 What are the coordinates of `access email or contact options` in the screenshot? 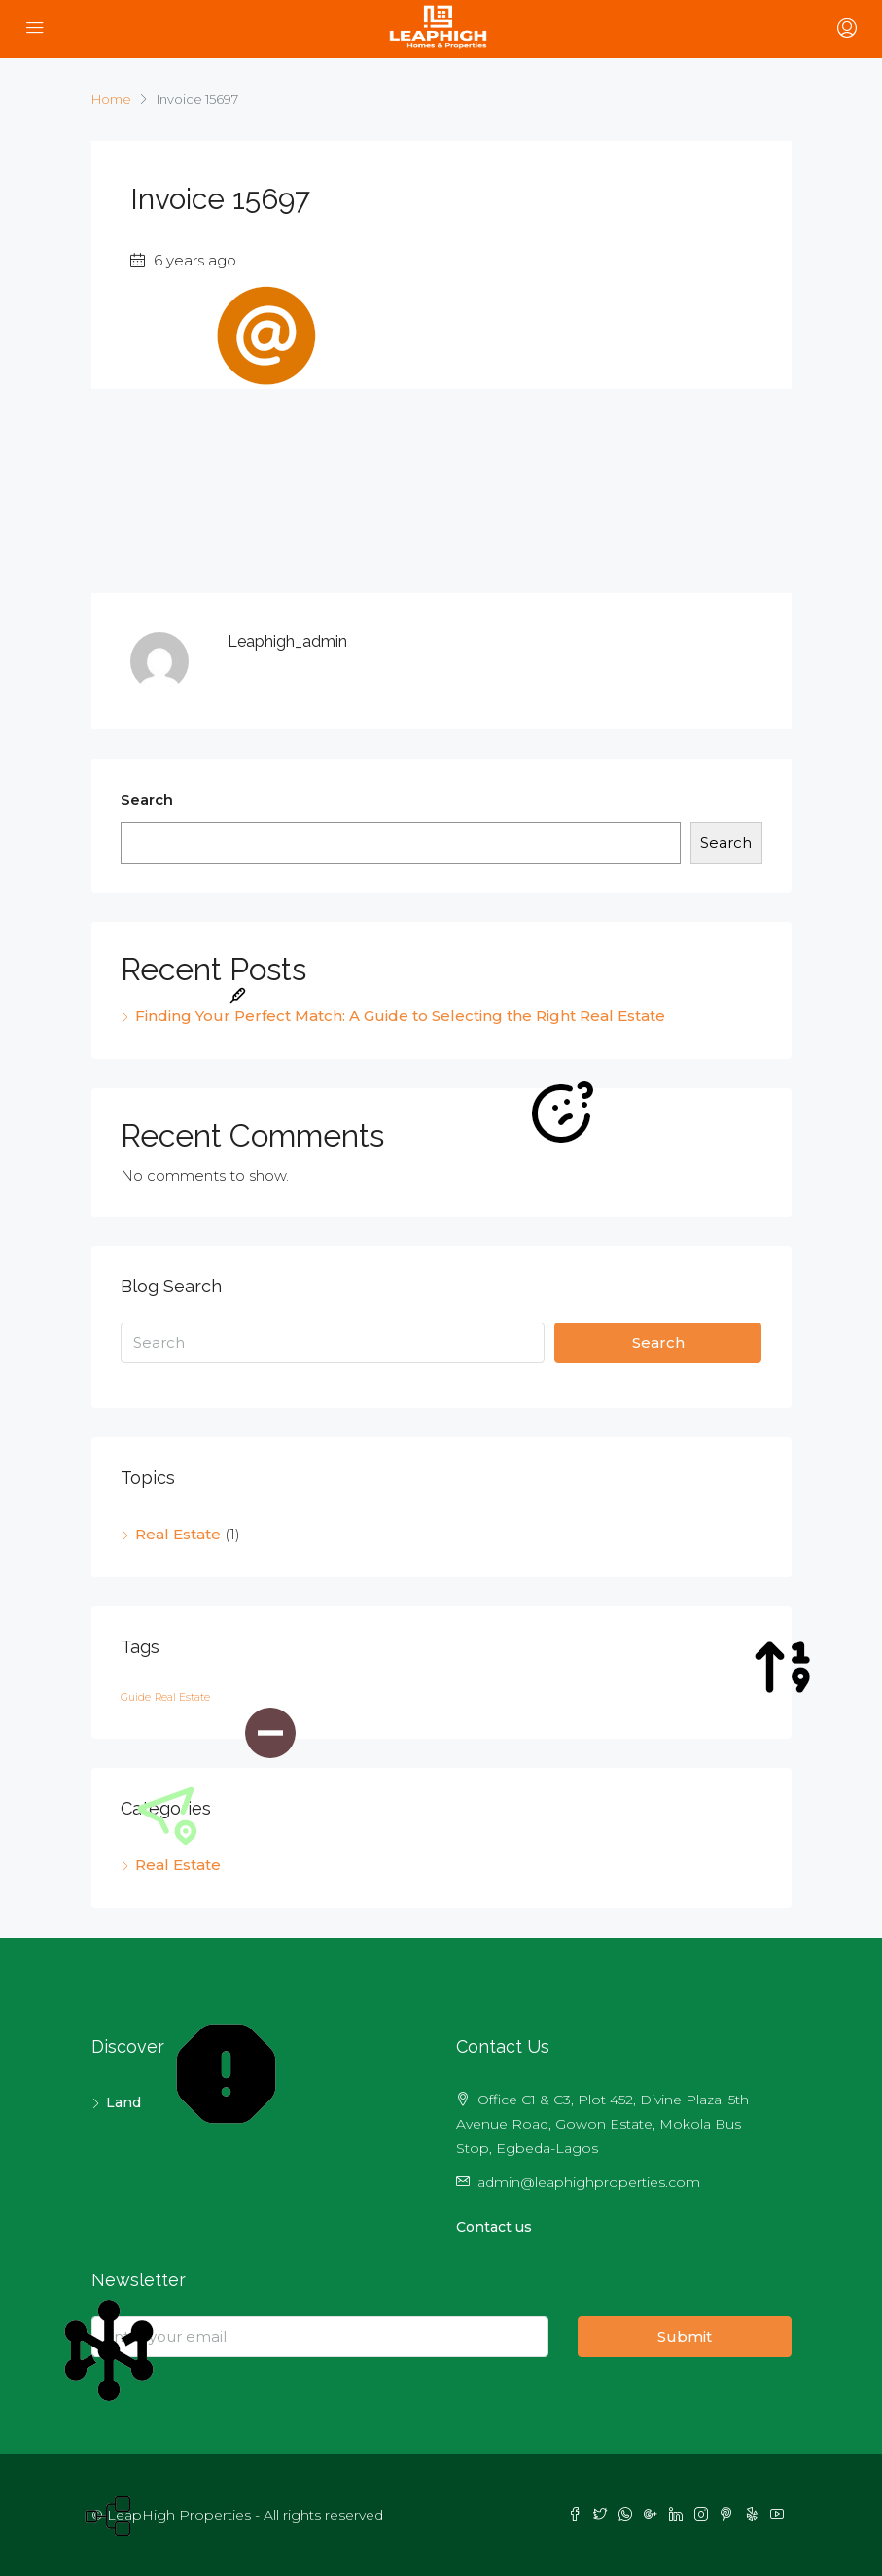 It's located at (266, 335).